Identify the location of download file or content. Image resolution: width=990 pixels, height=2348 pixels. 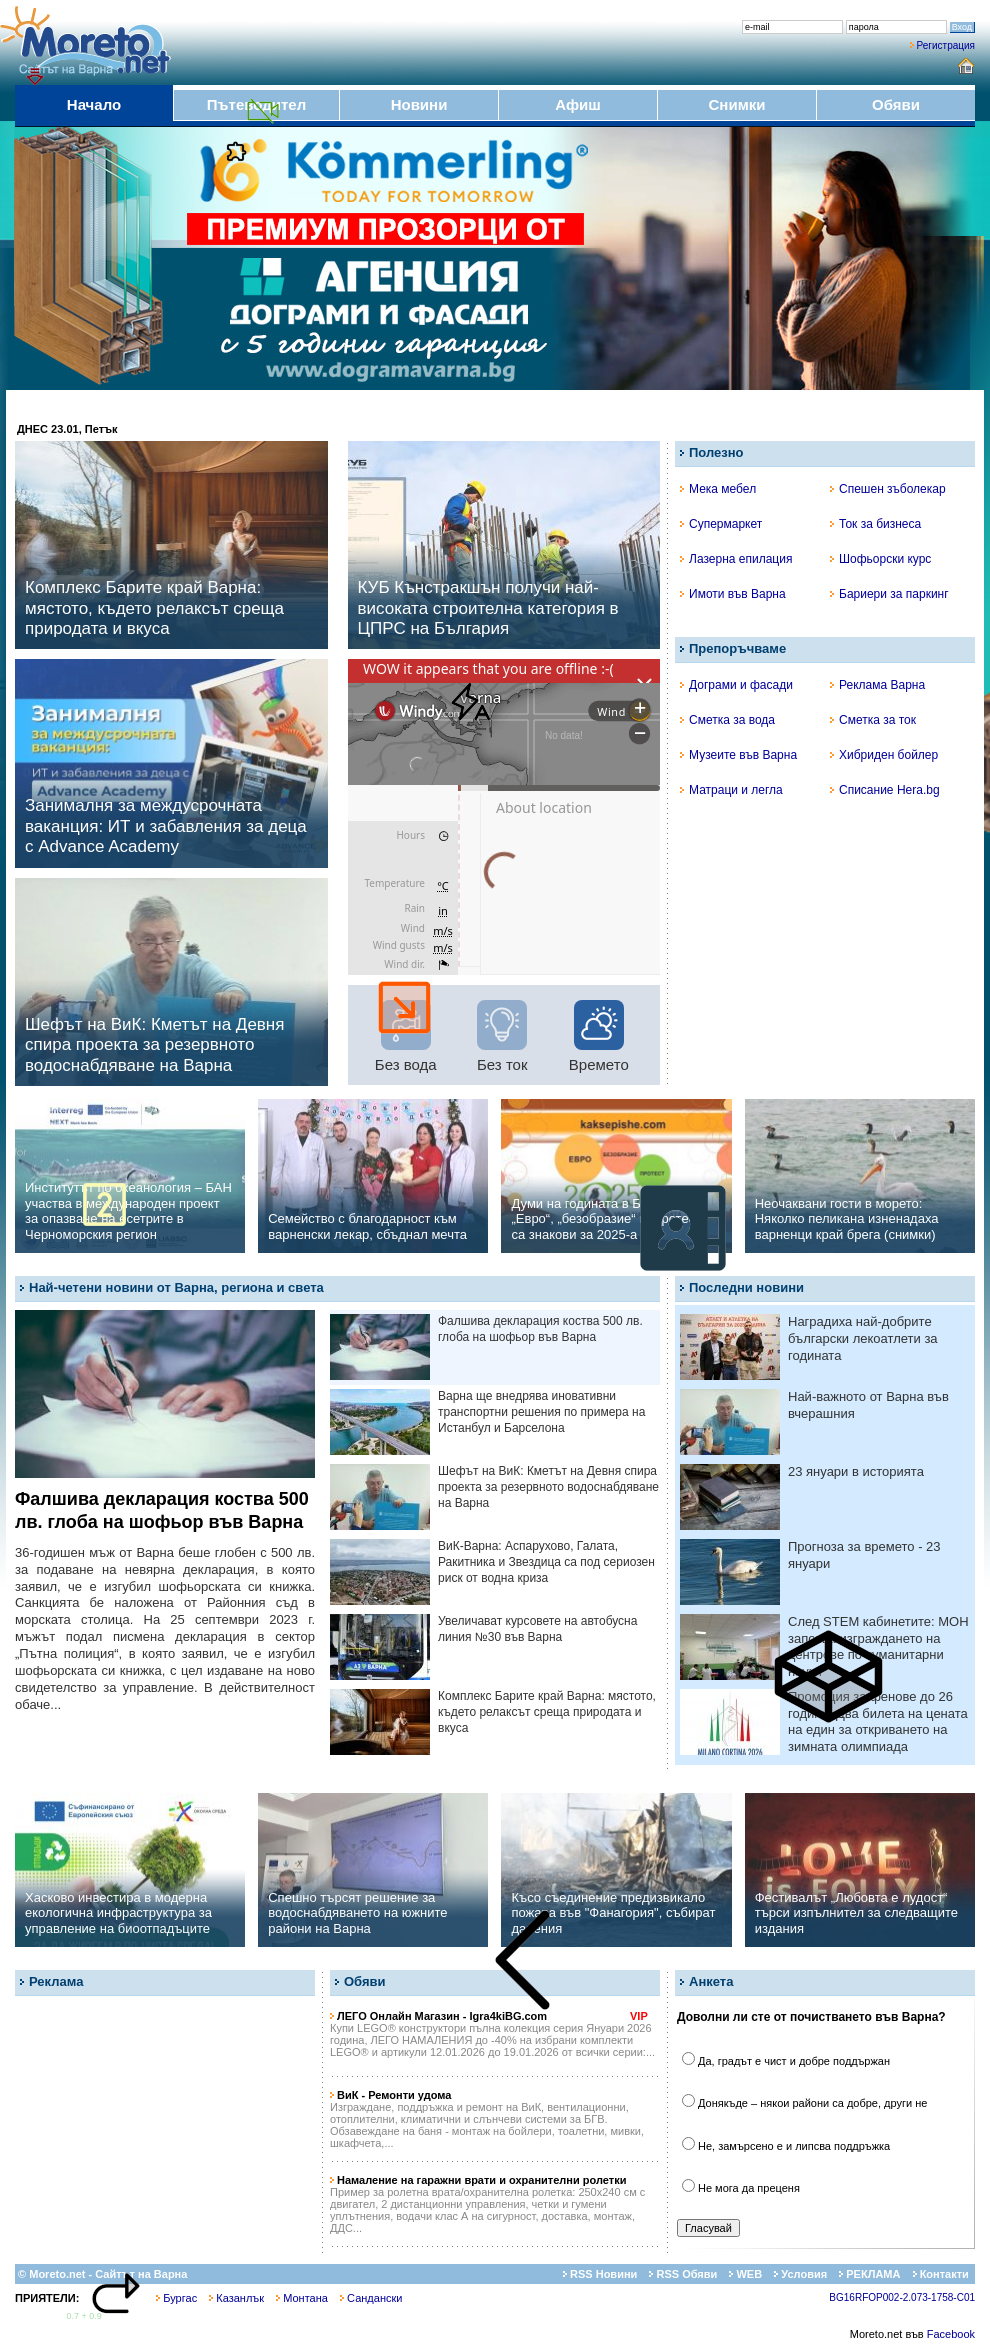
(35, 76).